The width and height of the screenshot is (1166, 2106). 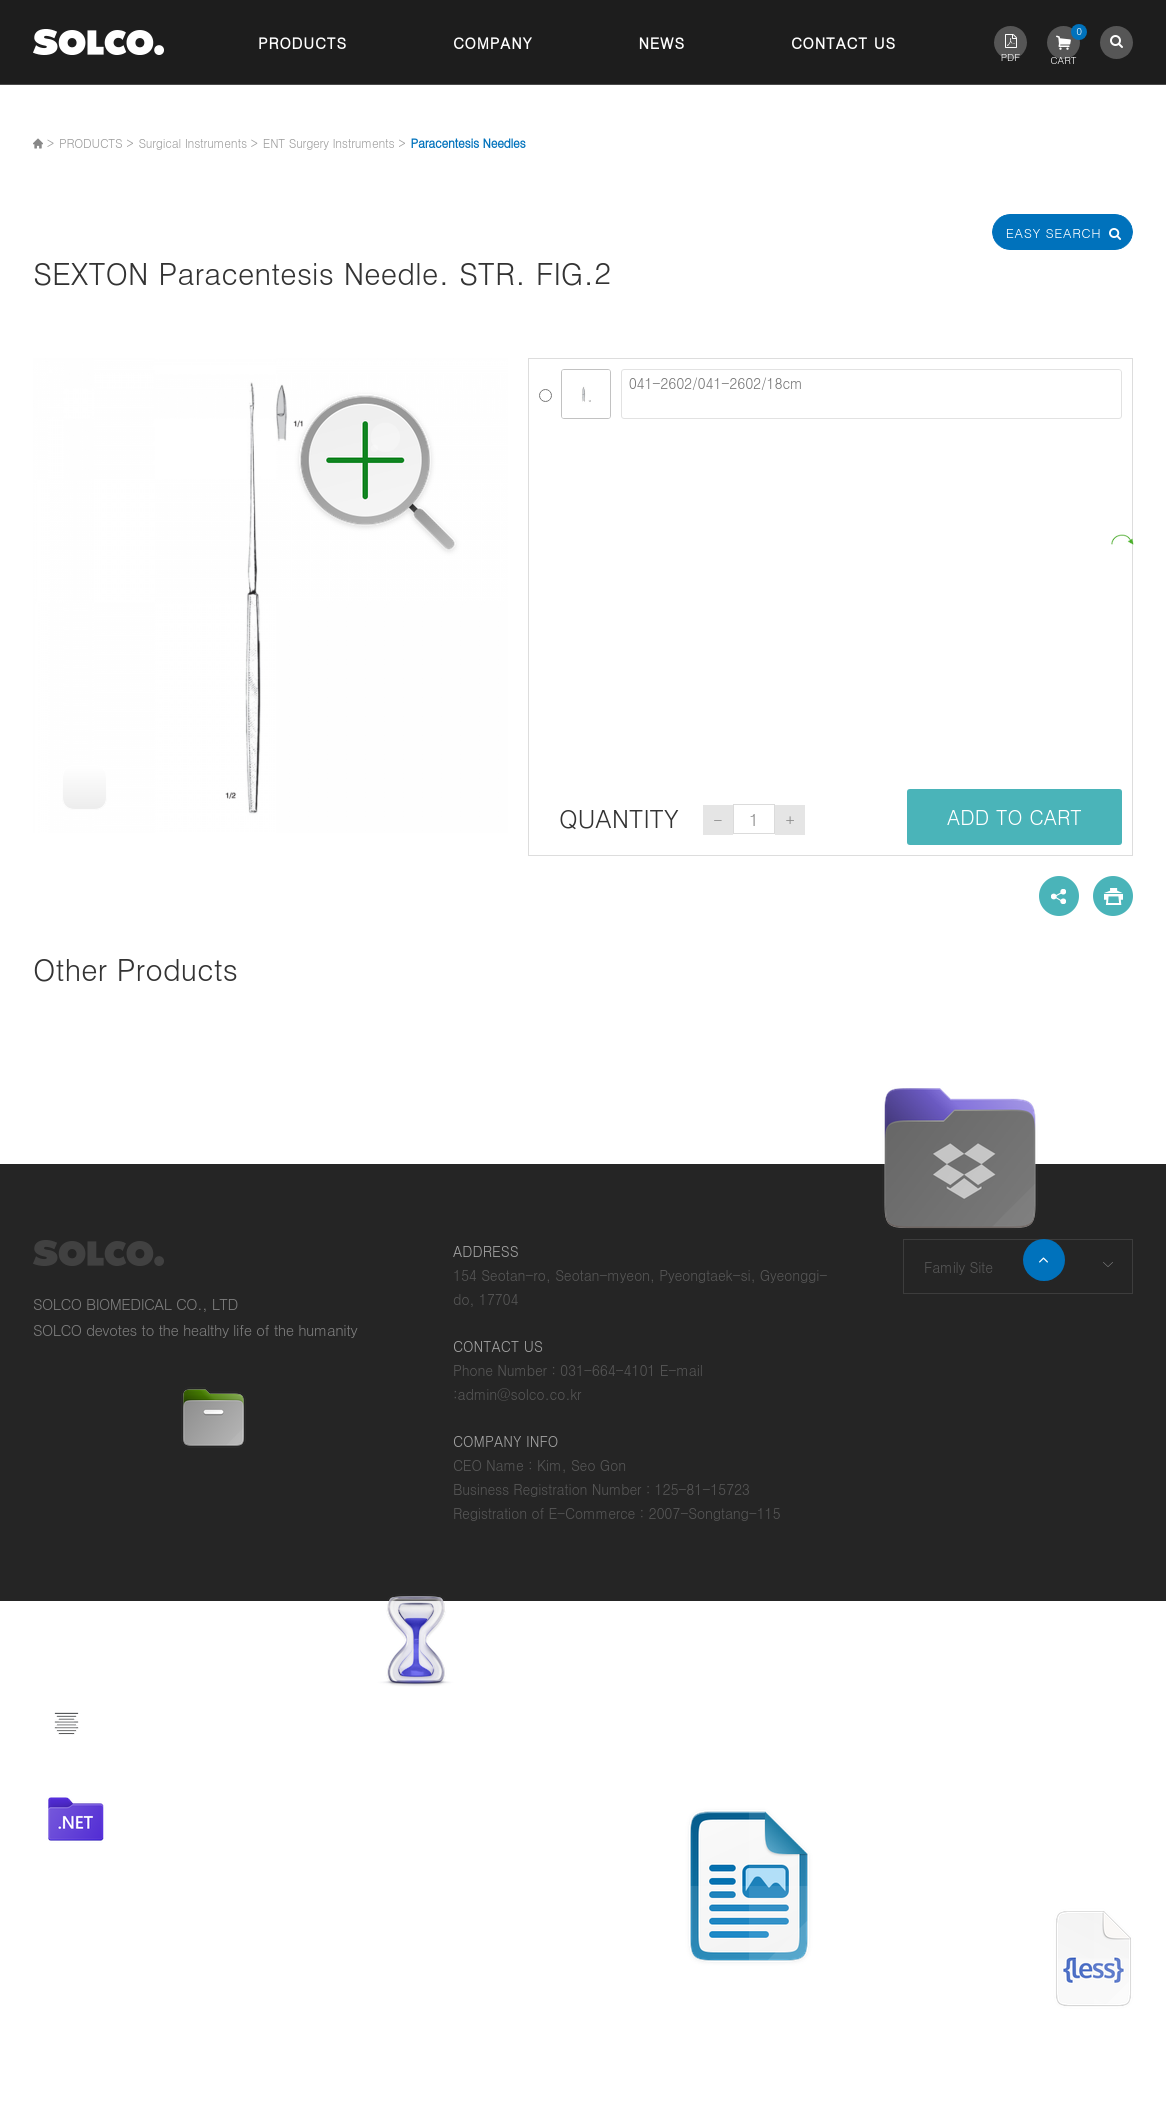 I want to click on zoom in on the current view, so click(x=376, y=471).